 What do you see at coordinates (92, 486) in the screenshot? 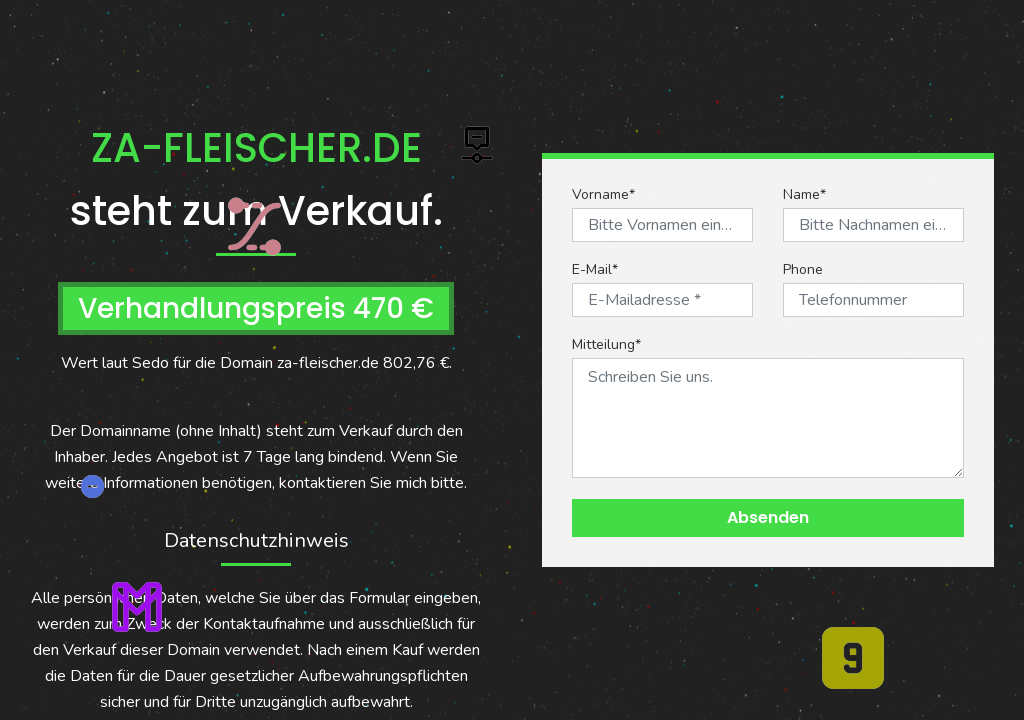
I see `remove an item from a list` at bounding box center [92, 486].